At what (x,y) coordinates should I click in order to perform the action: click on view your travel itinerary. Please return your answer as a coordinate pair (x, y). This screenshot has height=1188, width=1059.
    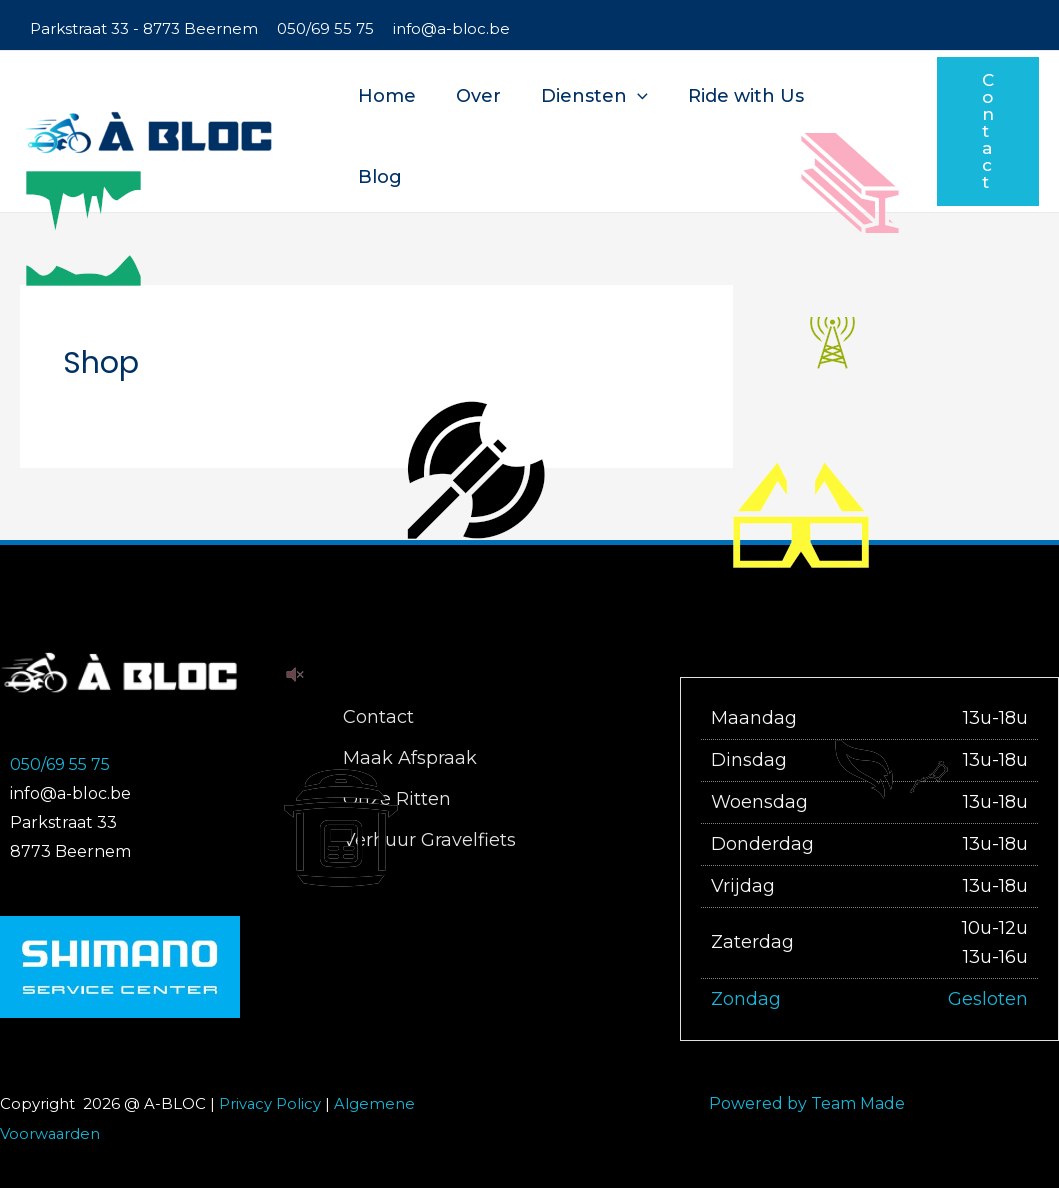
    Looking at the image, I should click on (864, 770).